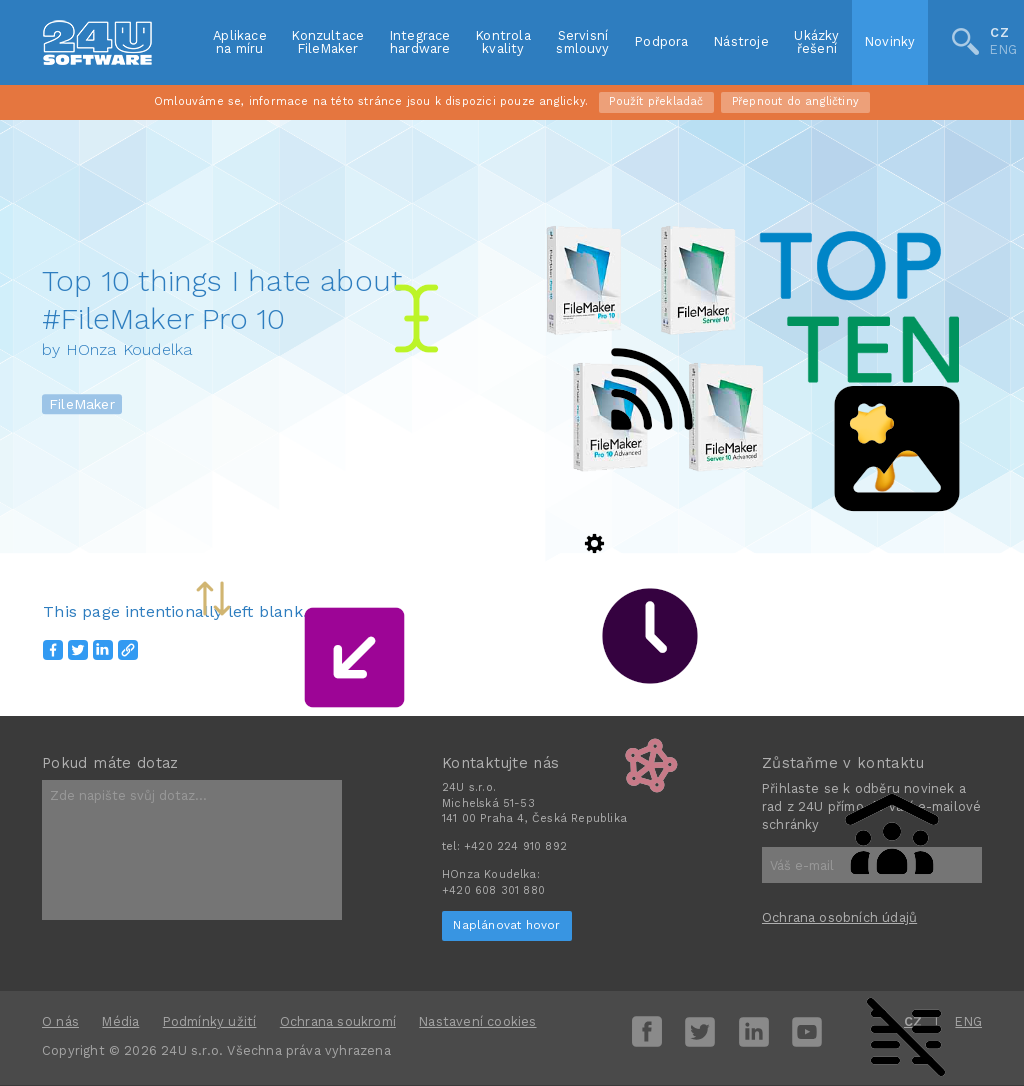 The height and width of the screenshot is (1086, 1024). Describe the element at coordinates (354, 657) in the screenshot. I see `move content to bottom-left corner` at that location.